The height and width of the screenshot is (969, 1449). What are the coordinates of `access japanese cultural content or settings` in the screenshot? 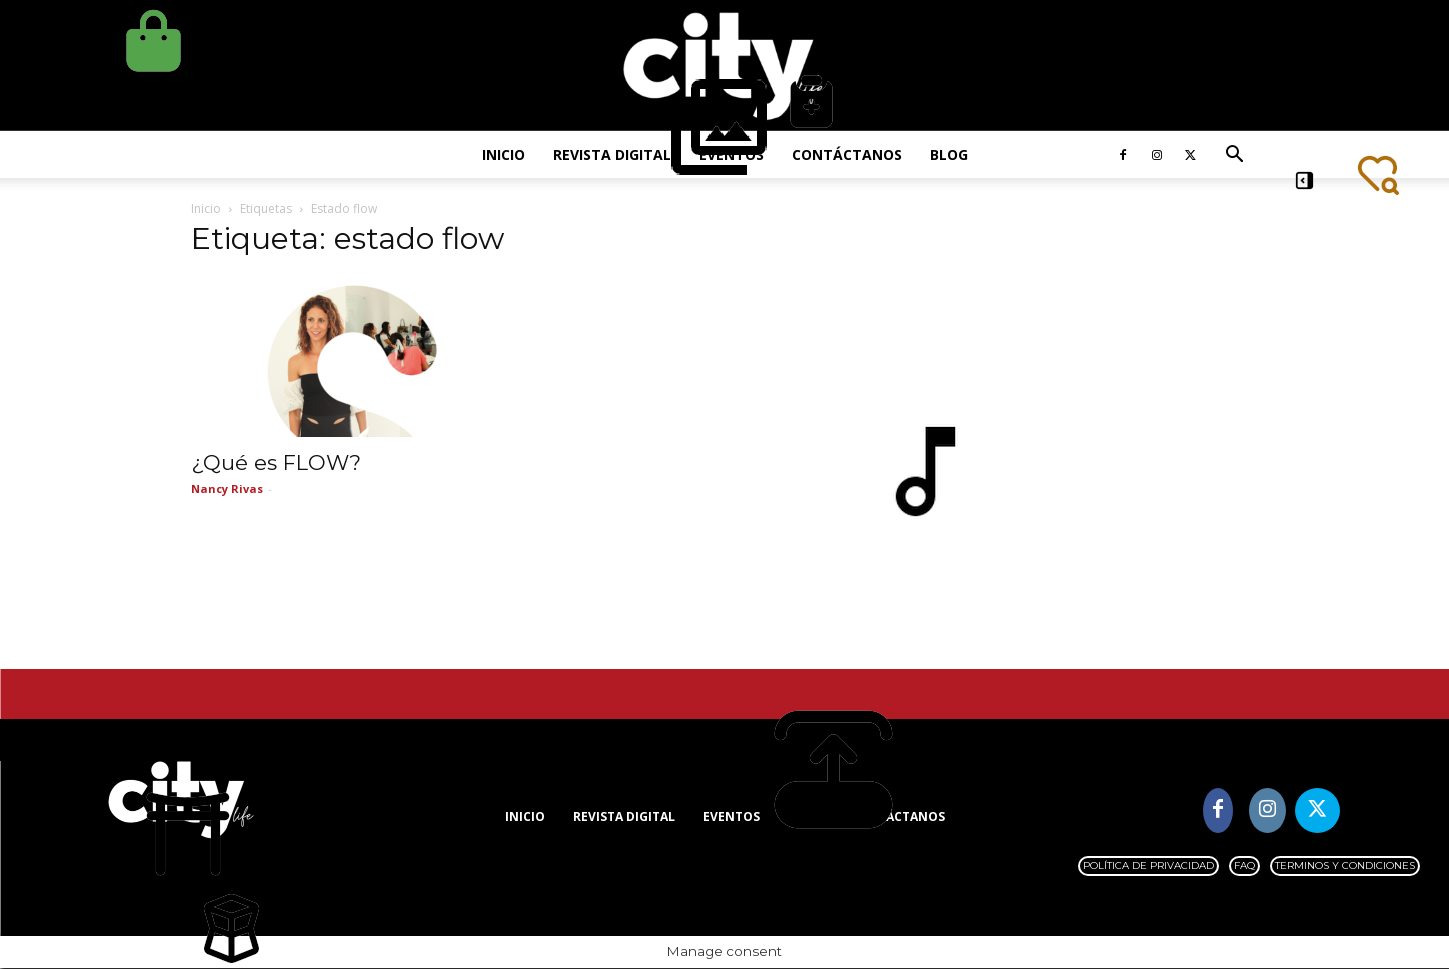 It's located at (188, 834).